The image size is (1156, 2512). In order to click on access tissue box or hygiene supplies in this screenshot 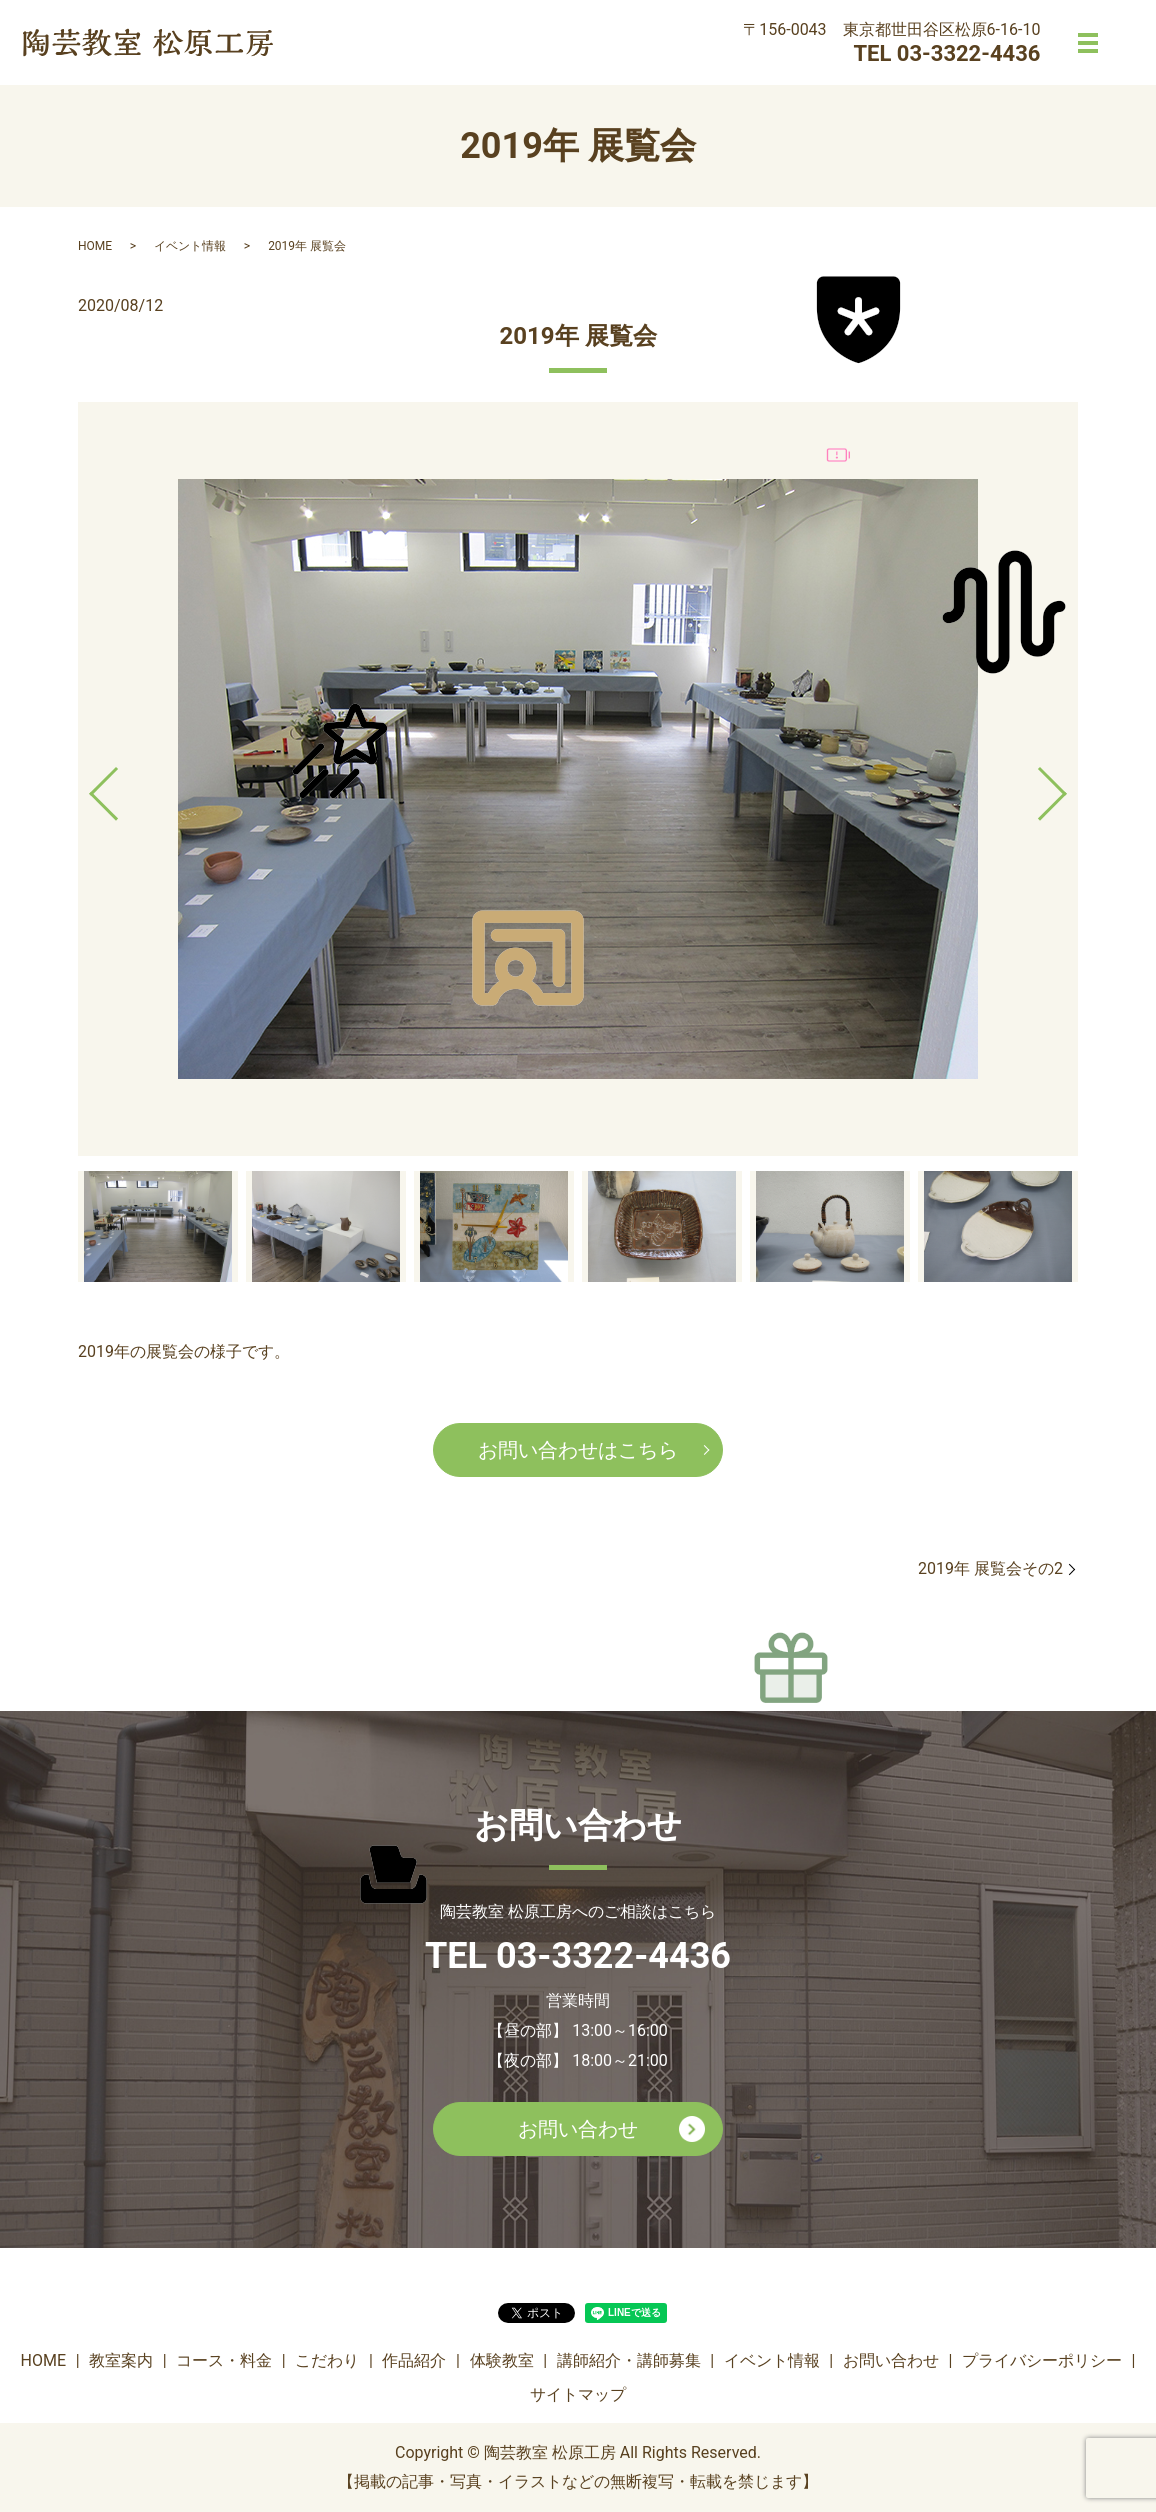, I will do `click(393, 1874)`.